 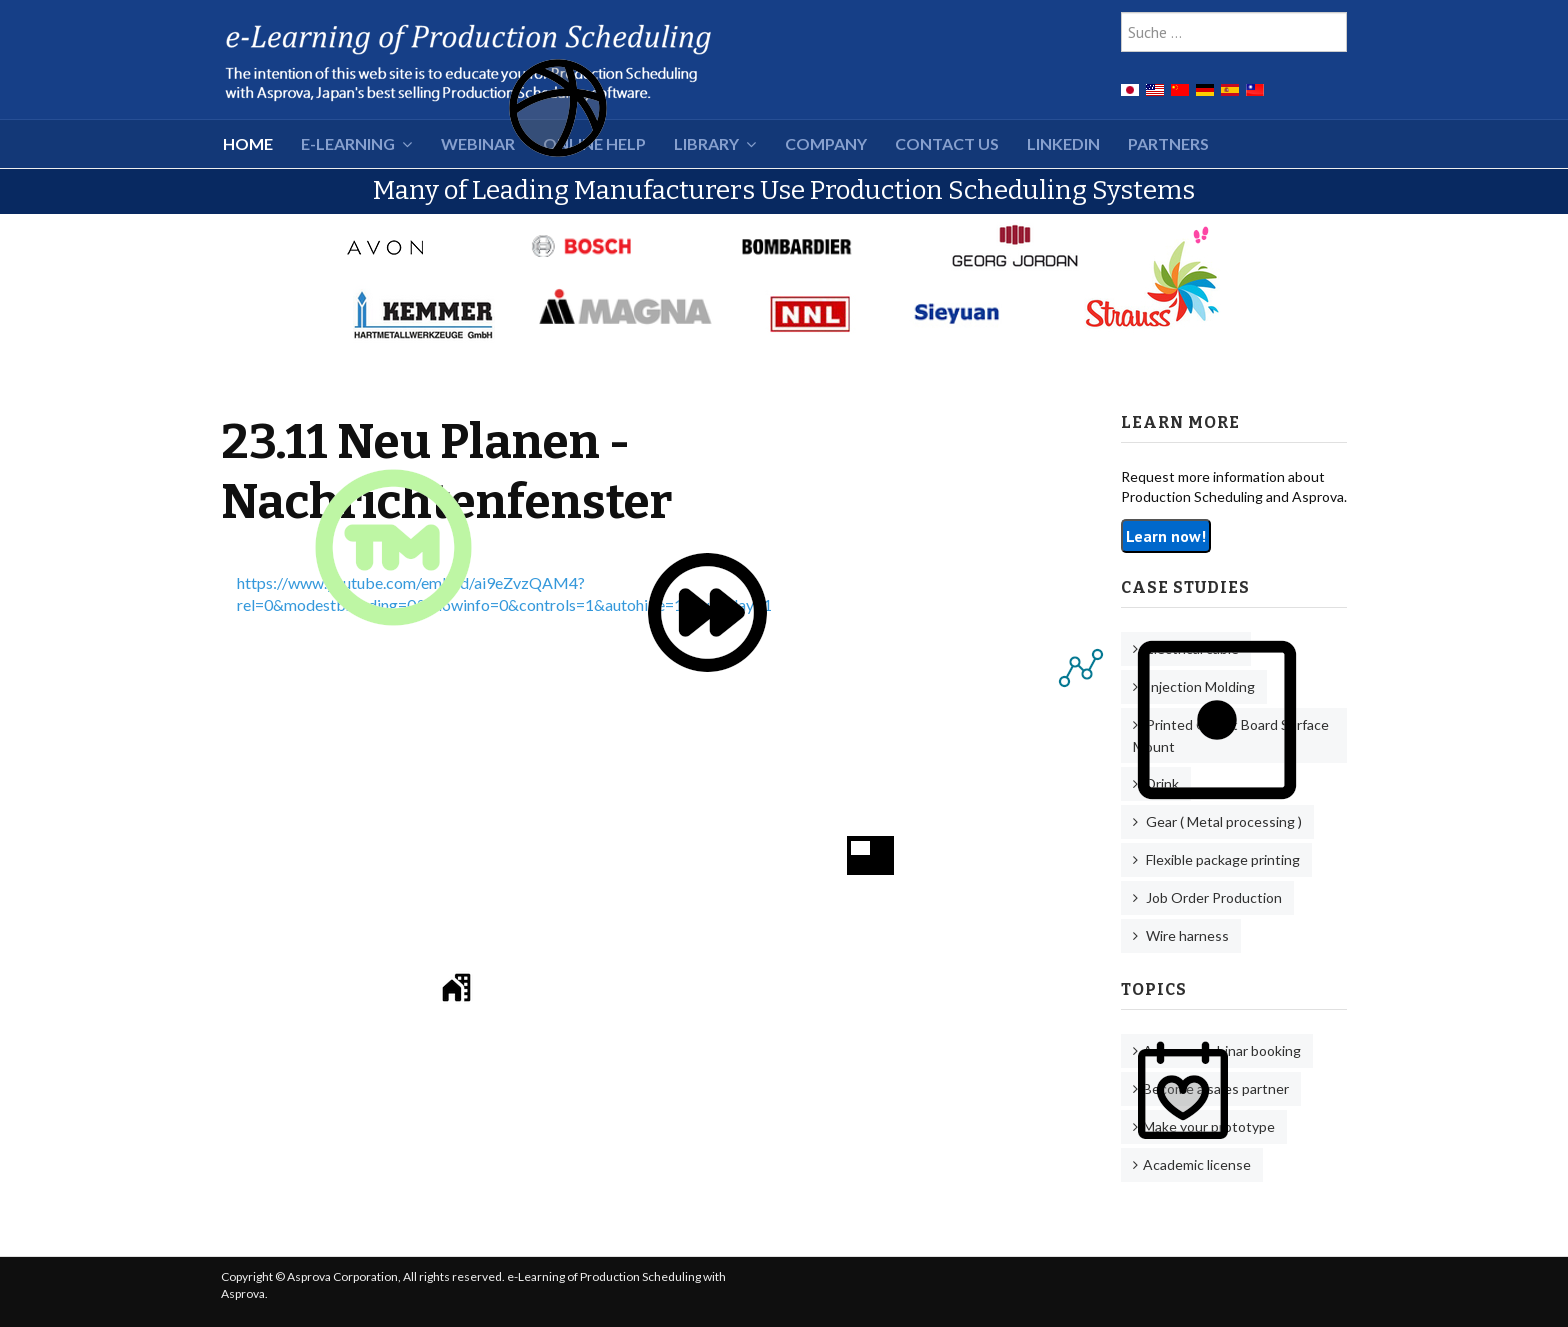 What do you see at coordinates (1081, 668) in the screenshot?
I see `view connected data points or nodes` at bounding box center [1081, 668].